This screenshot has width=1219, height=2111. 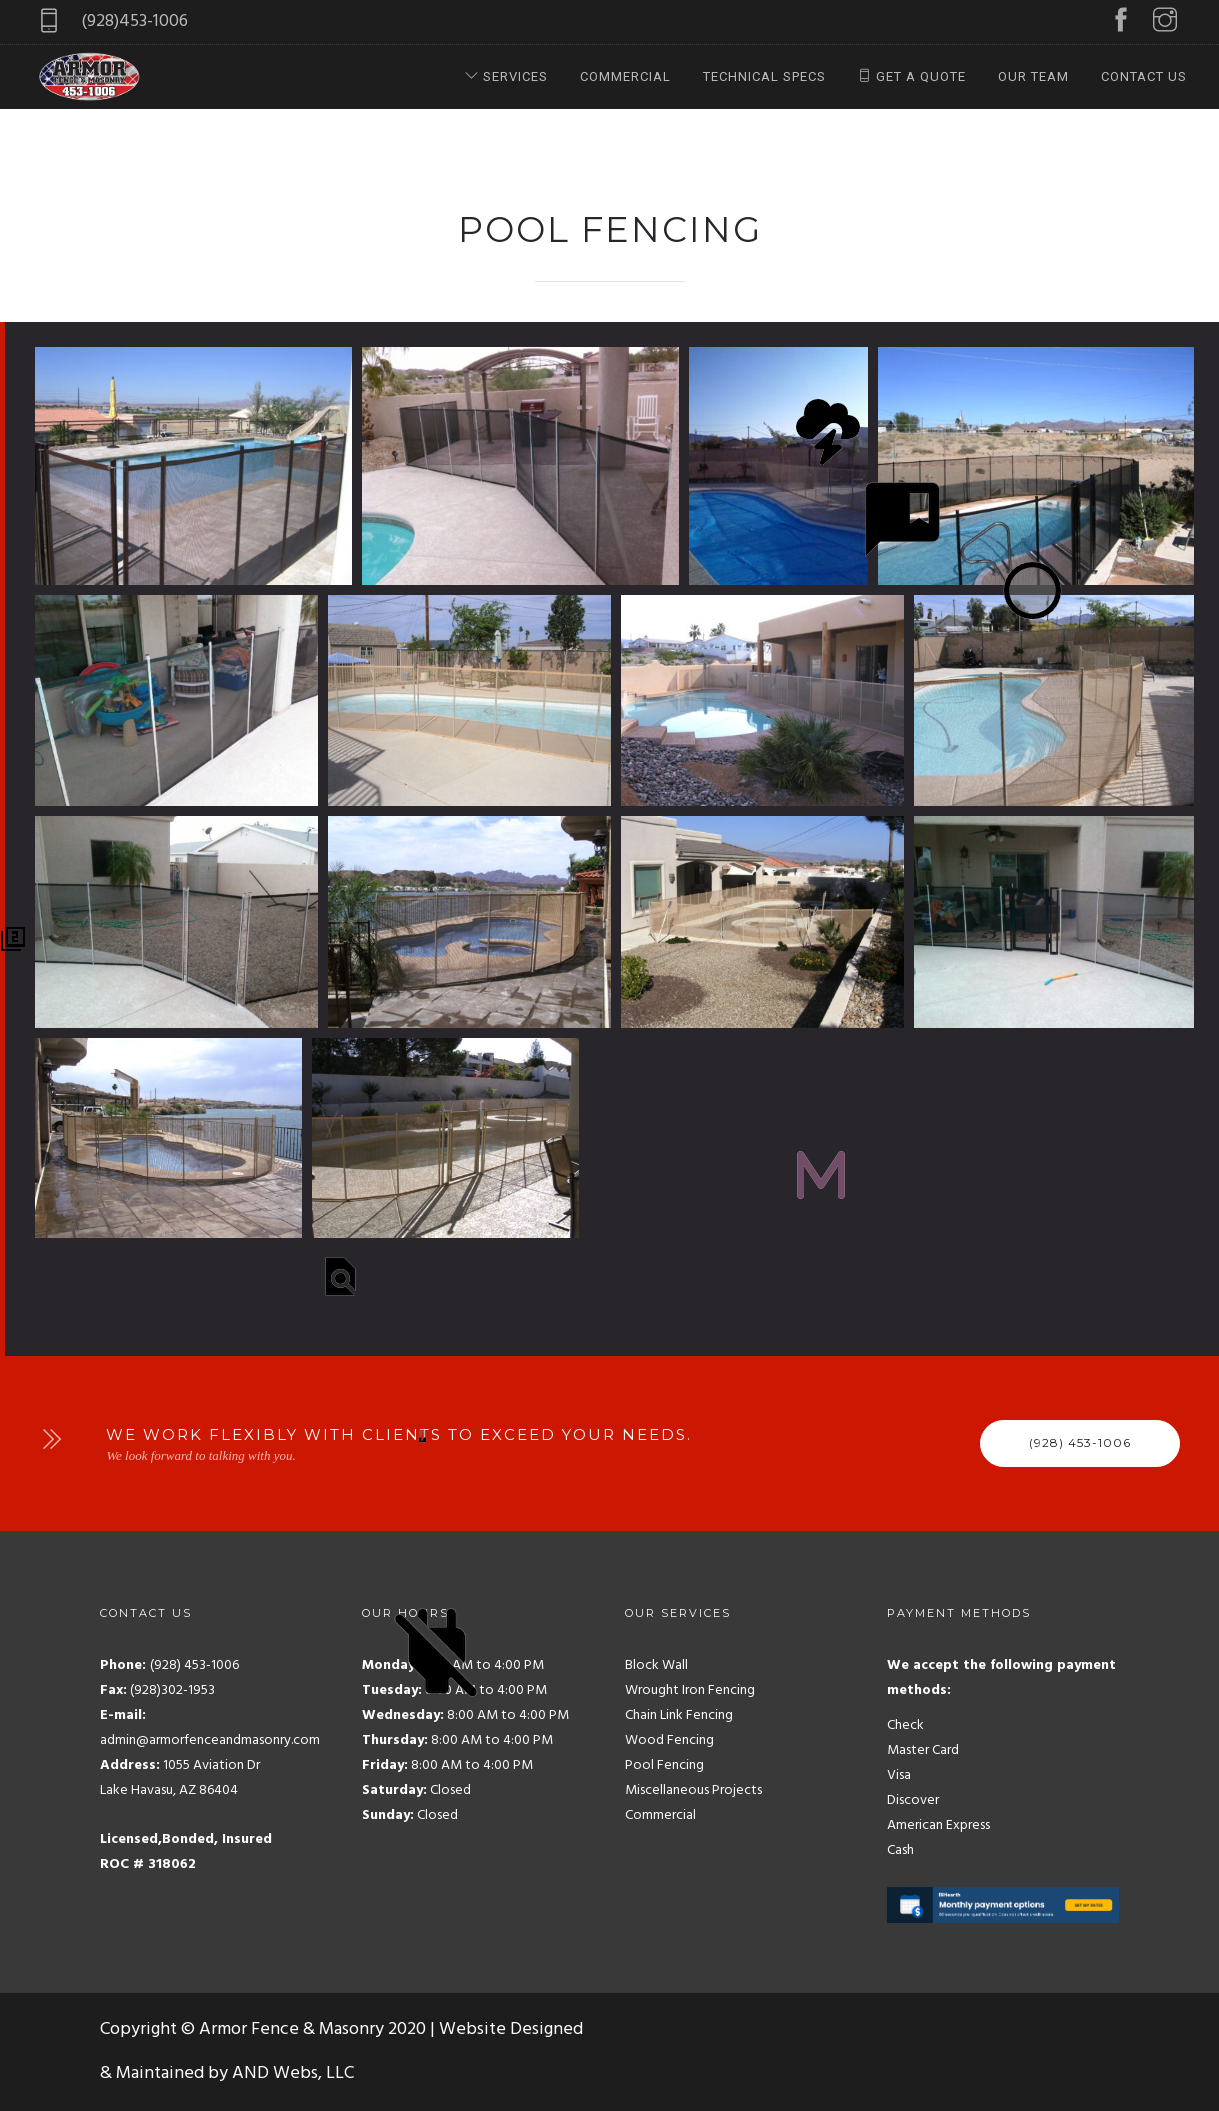 I want to click on access saved comments or notes, so click(x=902, y=519).